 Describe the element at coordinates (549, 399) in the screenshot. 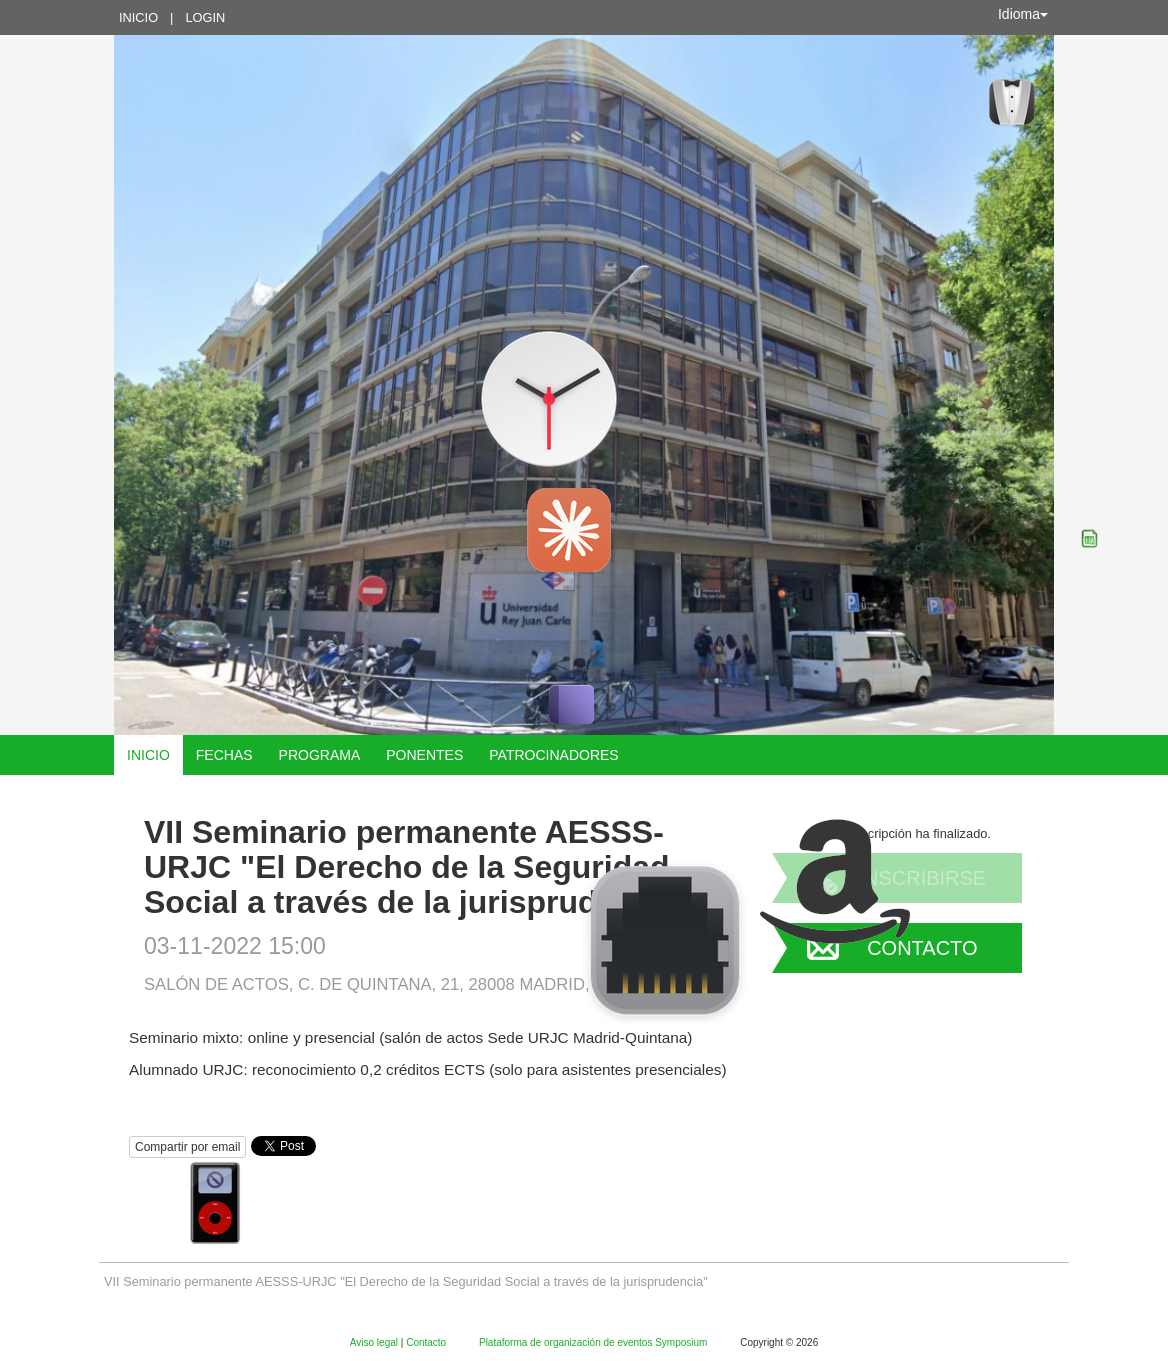

I see `access time and date administration settings` at that location.